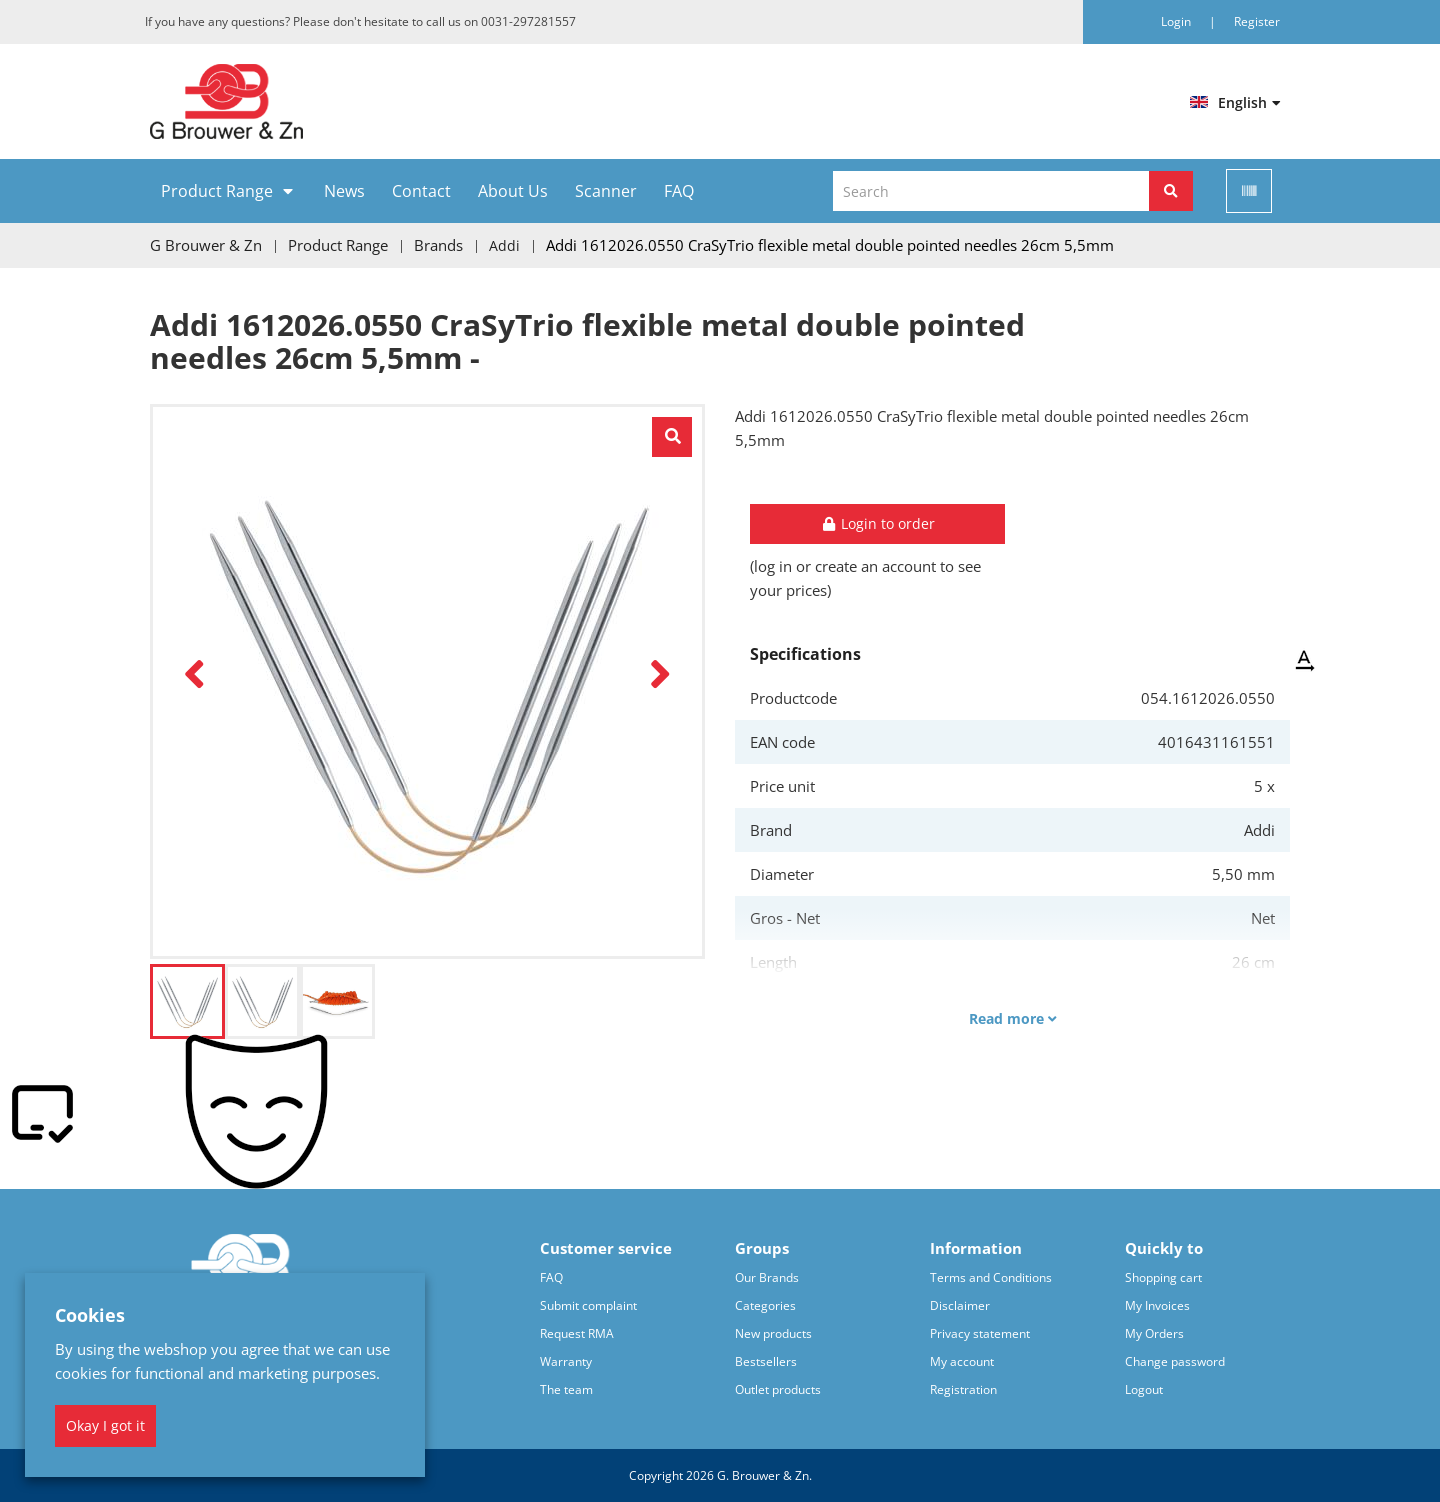 Image resolution: width=1440 pixels, height=1502 pixels. Describe the element at coordinates (1304, 661) in the screenshot. I see `set text to horizontal orientation` at that location.